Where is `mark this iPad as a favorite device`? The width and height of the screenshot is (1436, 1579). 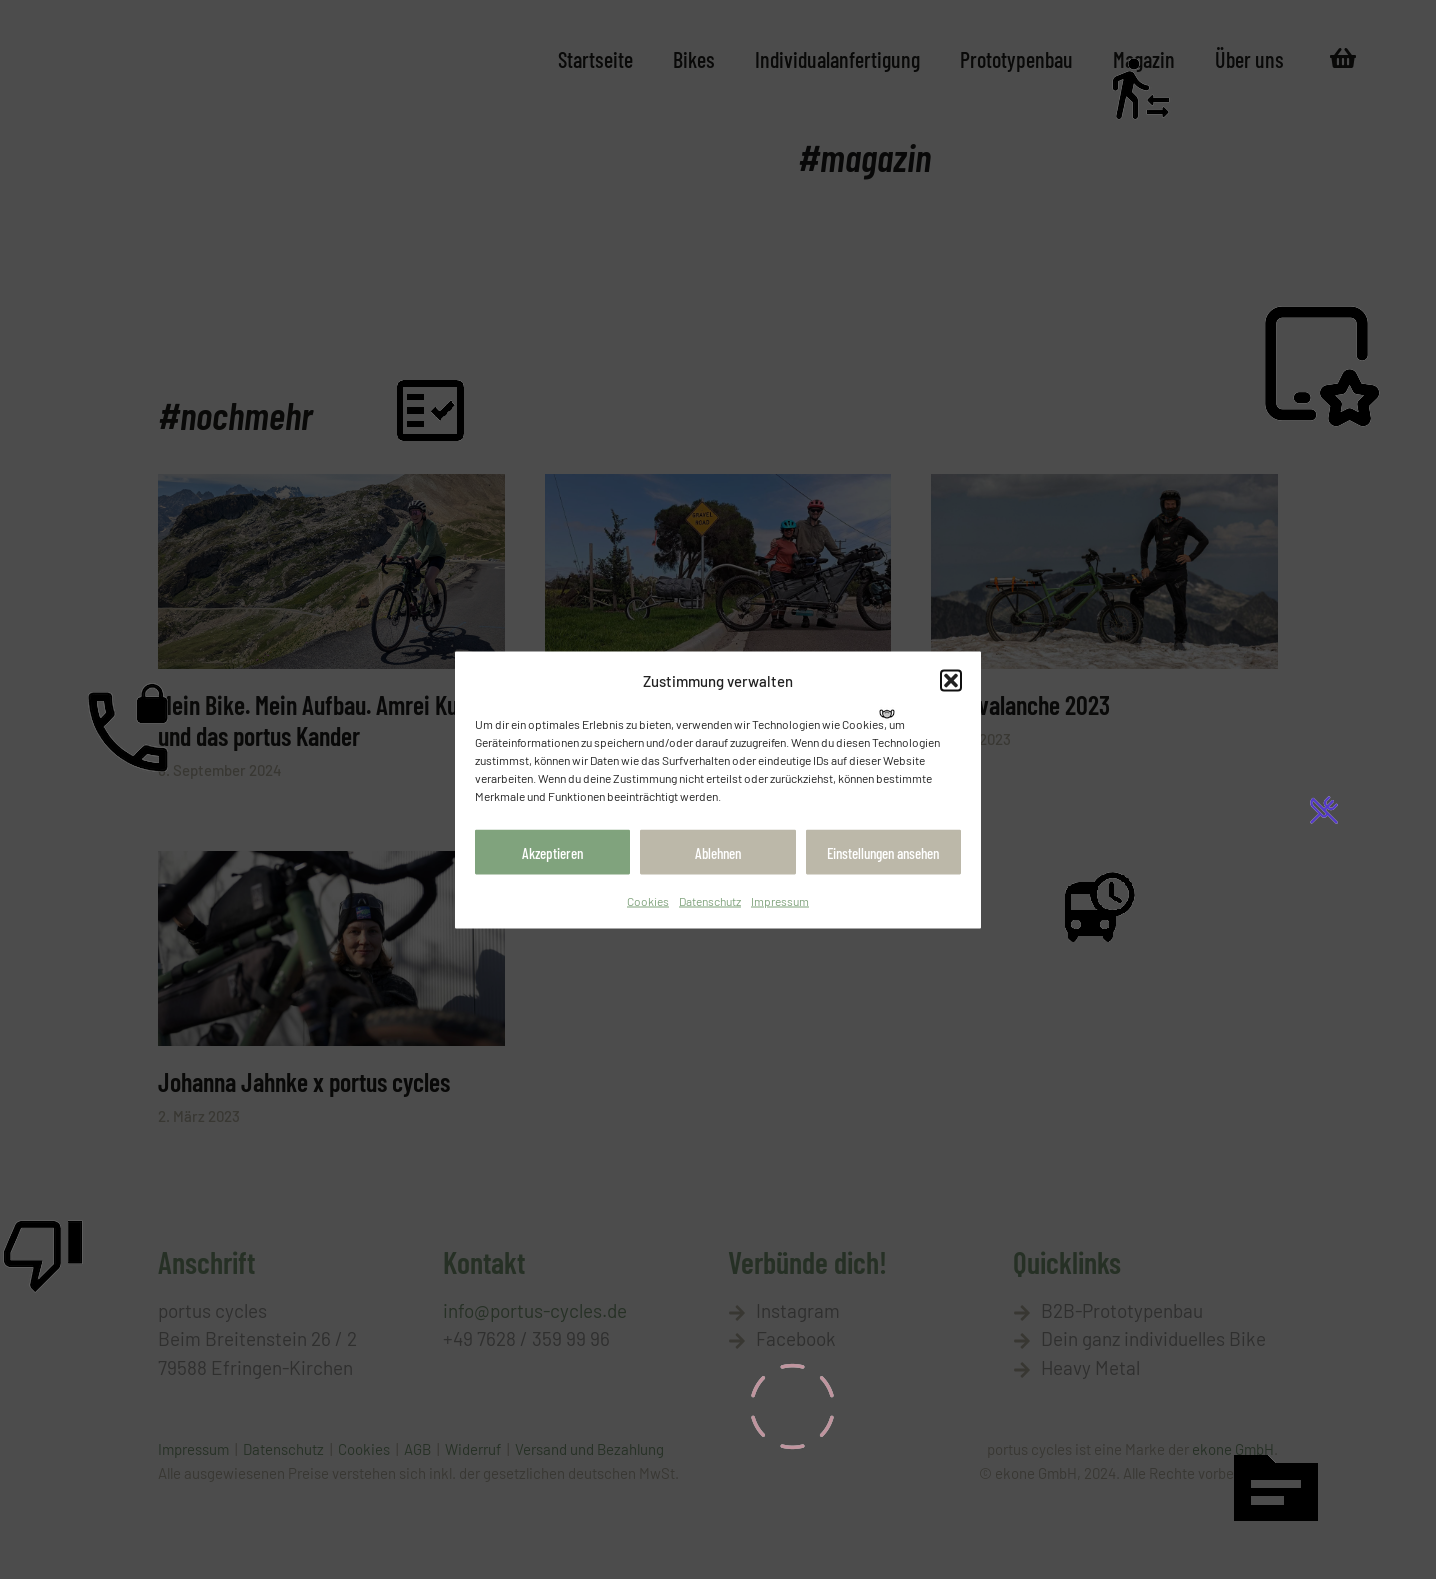
mark this iPad as a favorite device is located at coordinates (1316, 363).